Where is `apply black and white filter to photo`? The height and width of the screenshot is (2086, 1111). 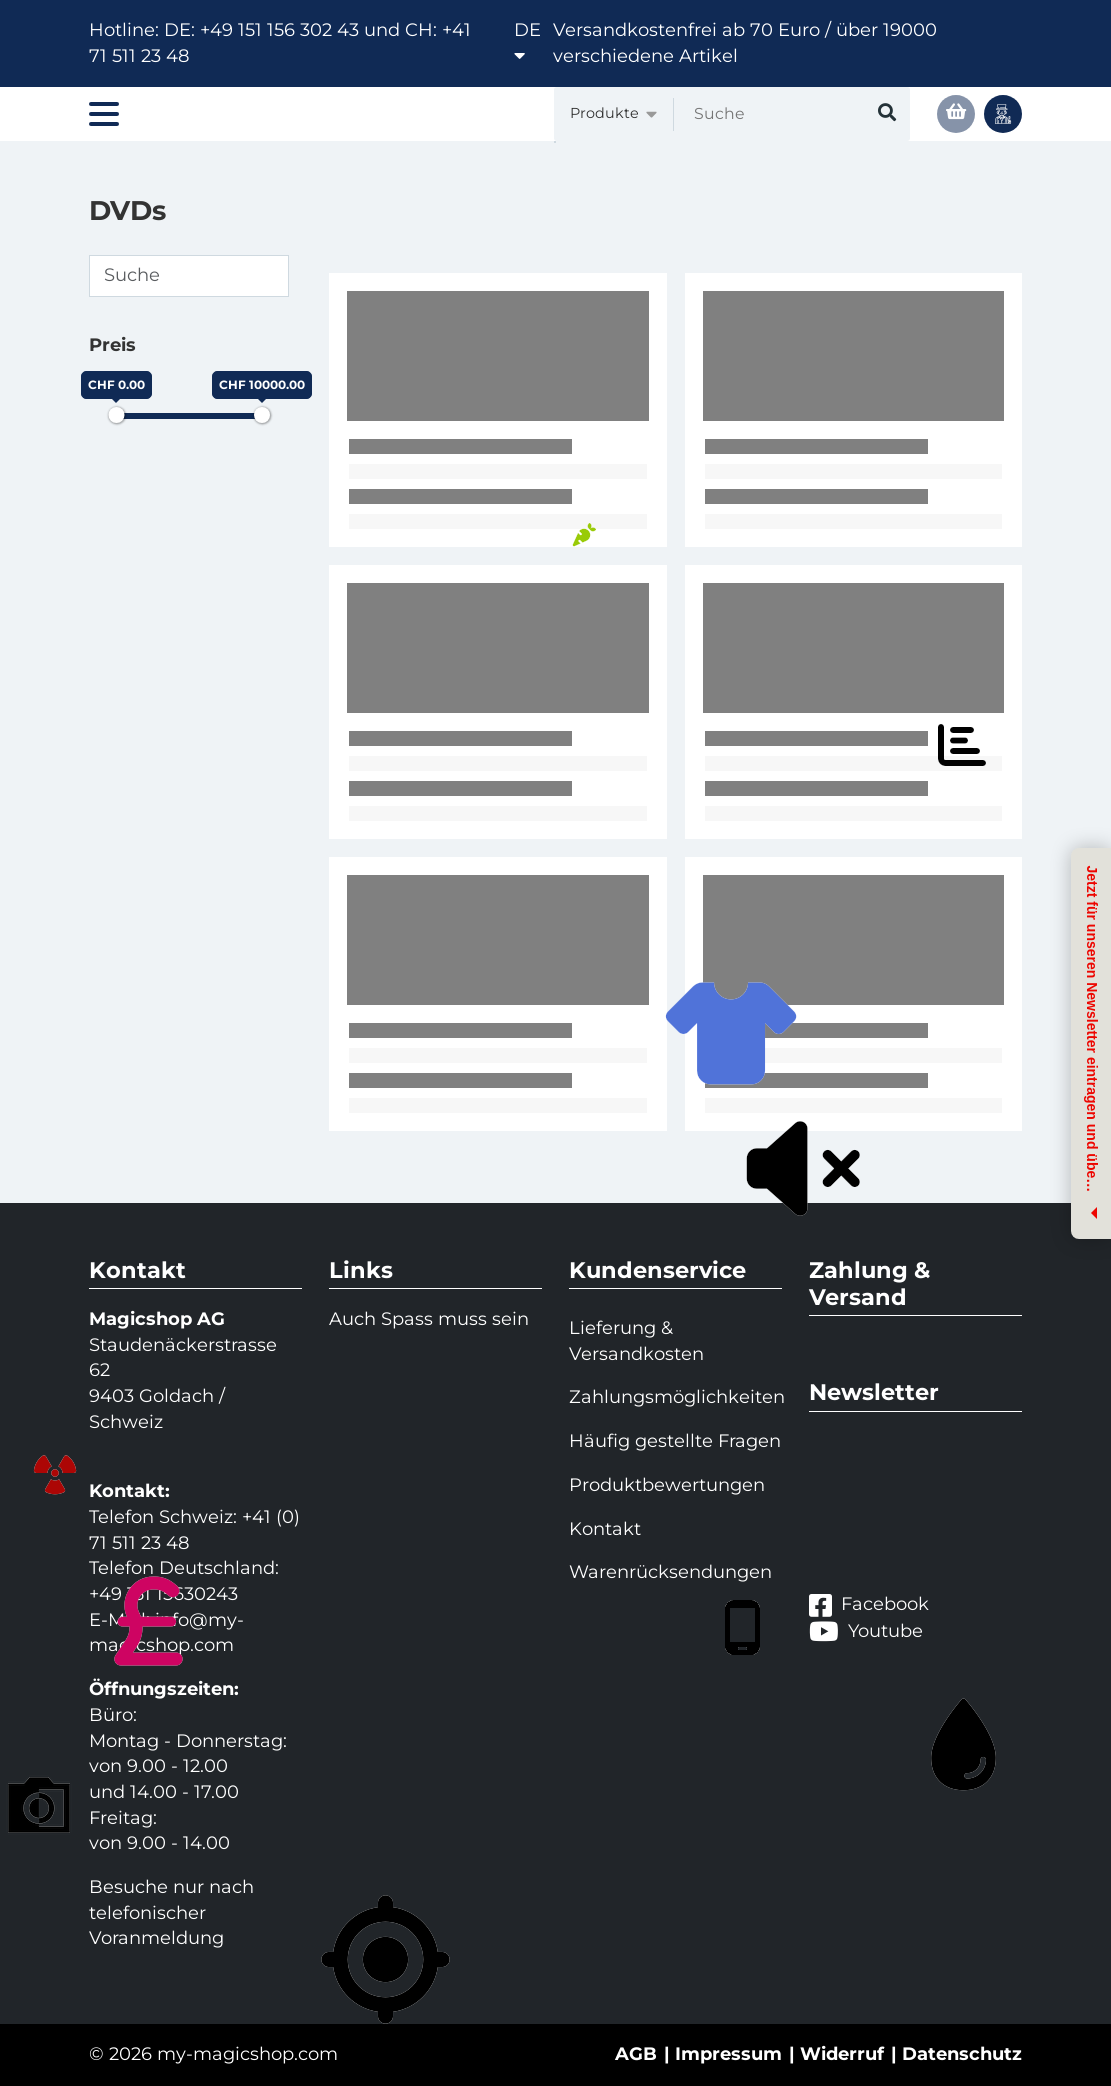
apply black and white filter to photo is located at coordinates (39, 1805).